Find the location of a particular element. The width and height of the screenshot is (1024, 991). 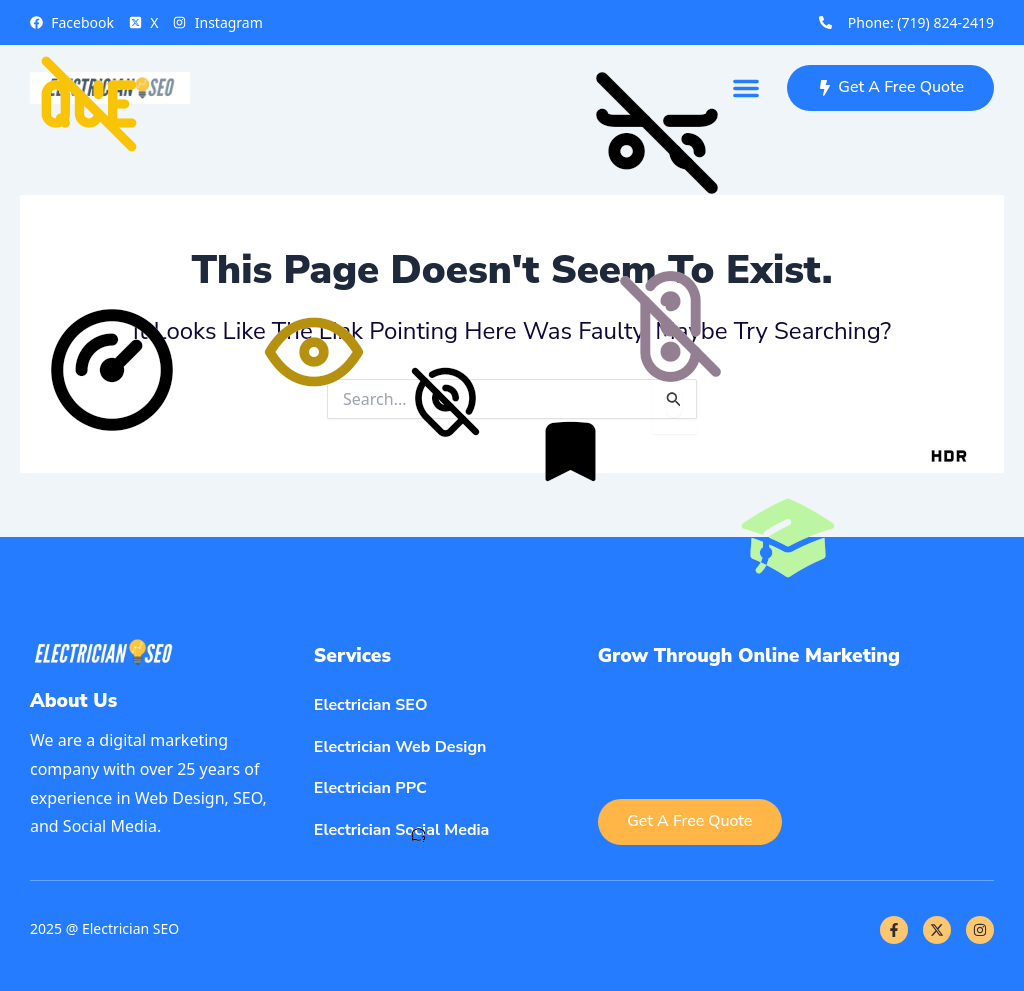

skateboarding not allowed in this area is located at coordinates (657, 133).